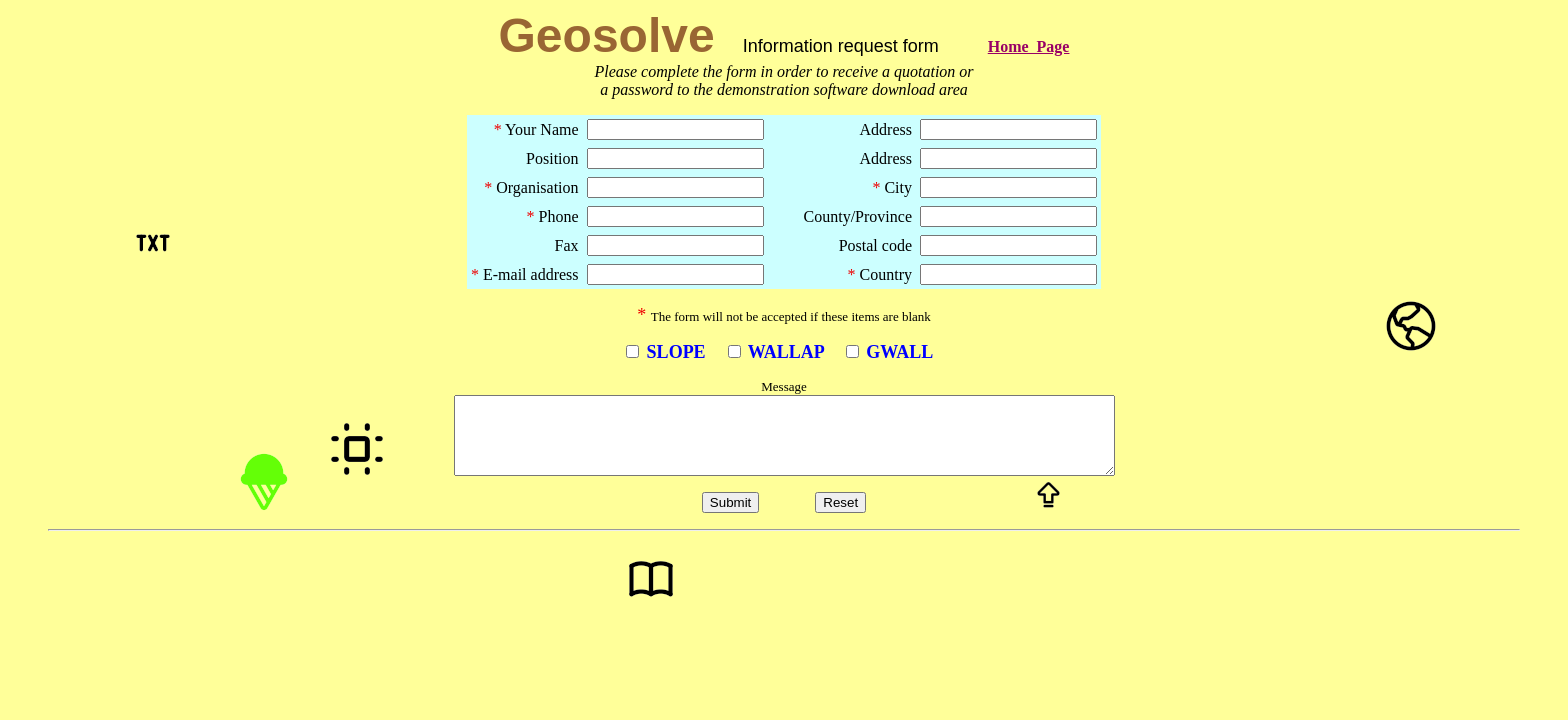 This screenshot has height=720, width=1568. What do you see at coordinates (1411, 326) in the screenshot?
I see `switch to western hemisphere region` at bounding box center [1411, 326].